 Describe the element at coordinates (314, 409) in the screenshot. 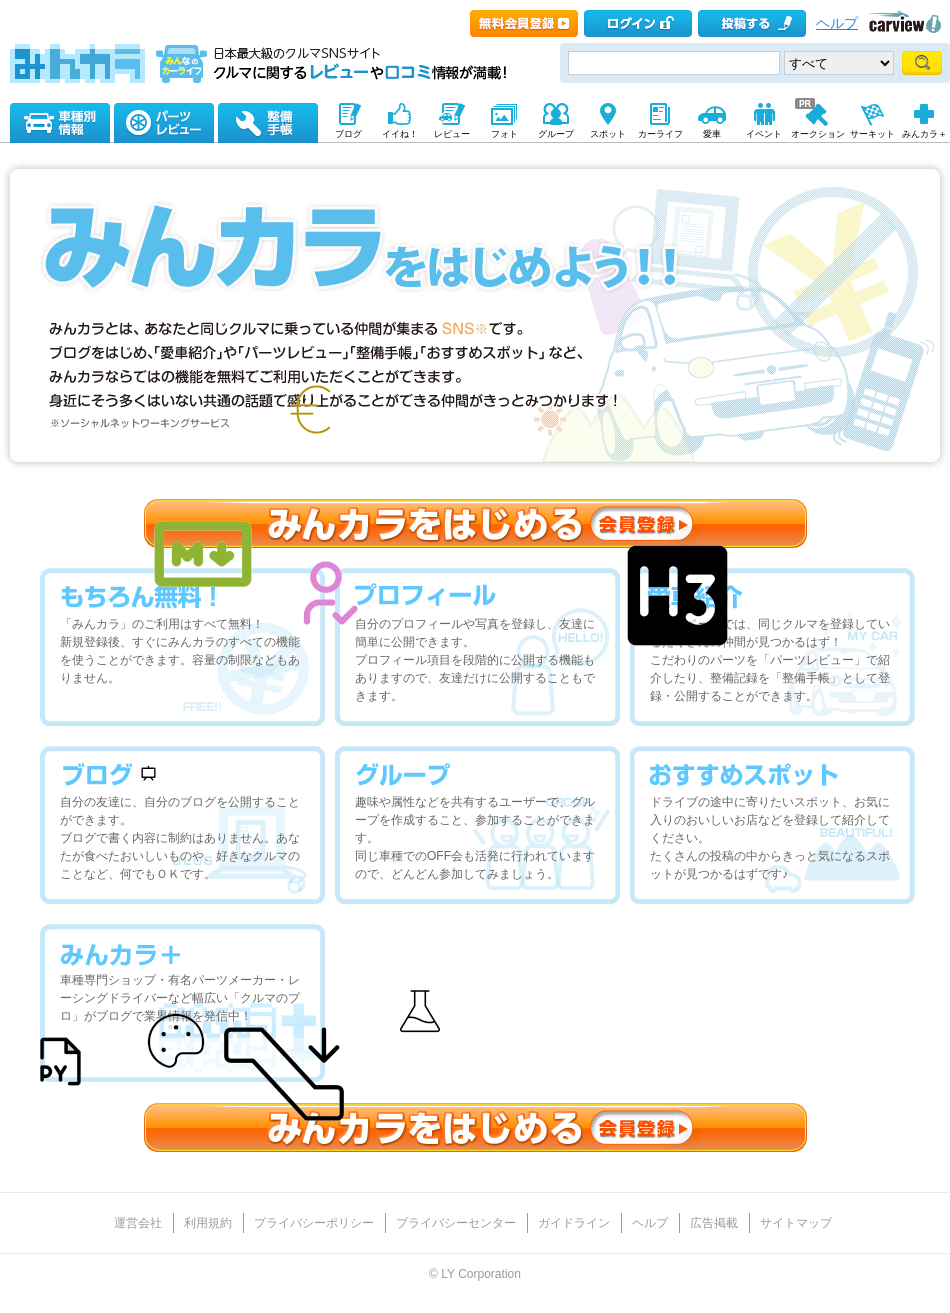

I see `view amount in euros` at that location.